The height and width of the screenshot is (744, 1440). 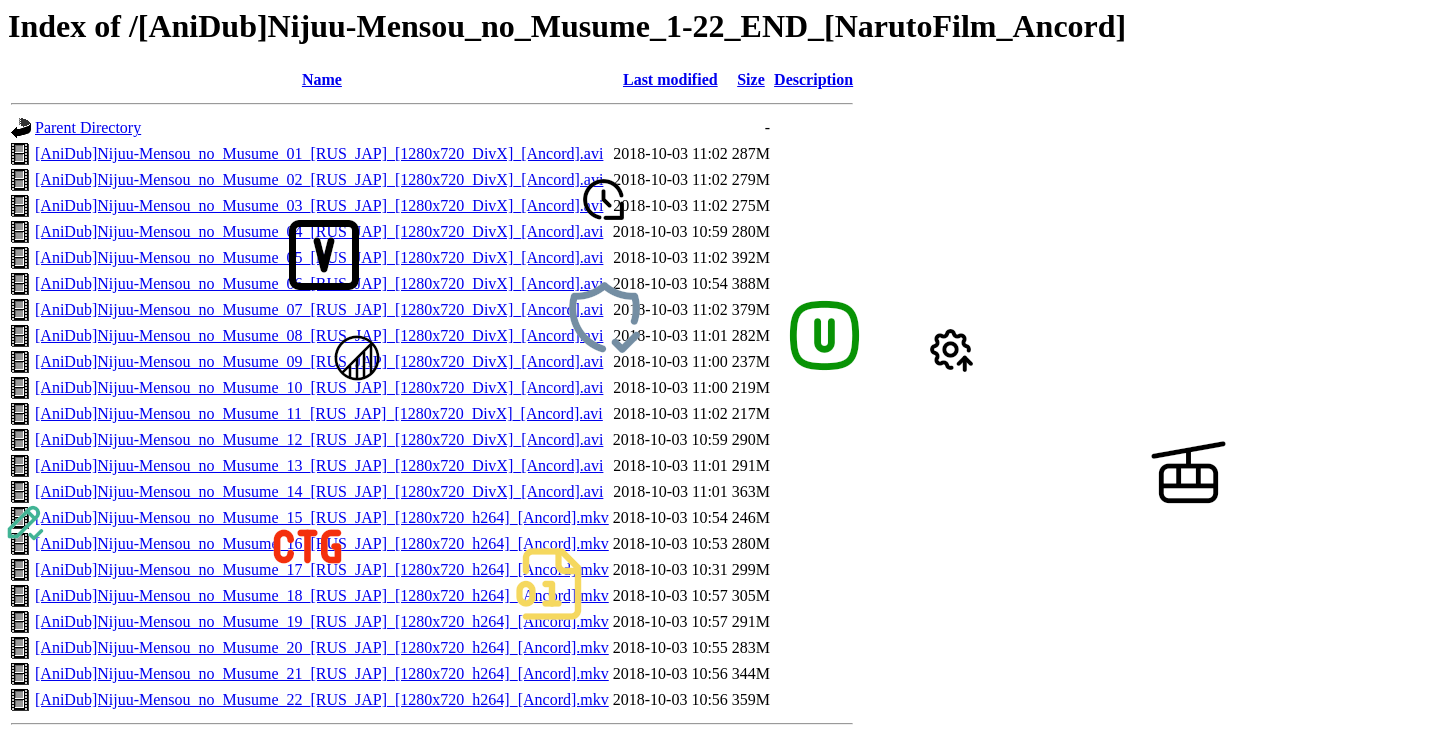 I want to click on track days until an event or deadline, so click(x=603, y=199).